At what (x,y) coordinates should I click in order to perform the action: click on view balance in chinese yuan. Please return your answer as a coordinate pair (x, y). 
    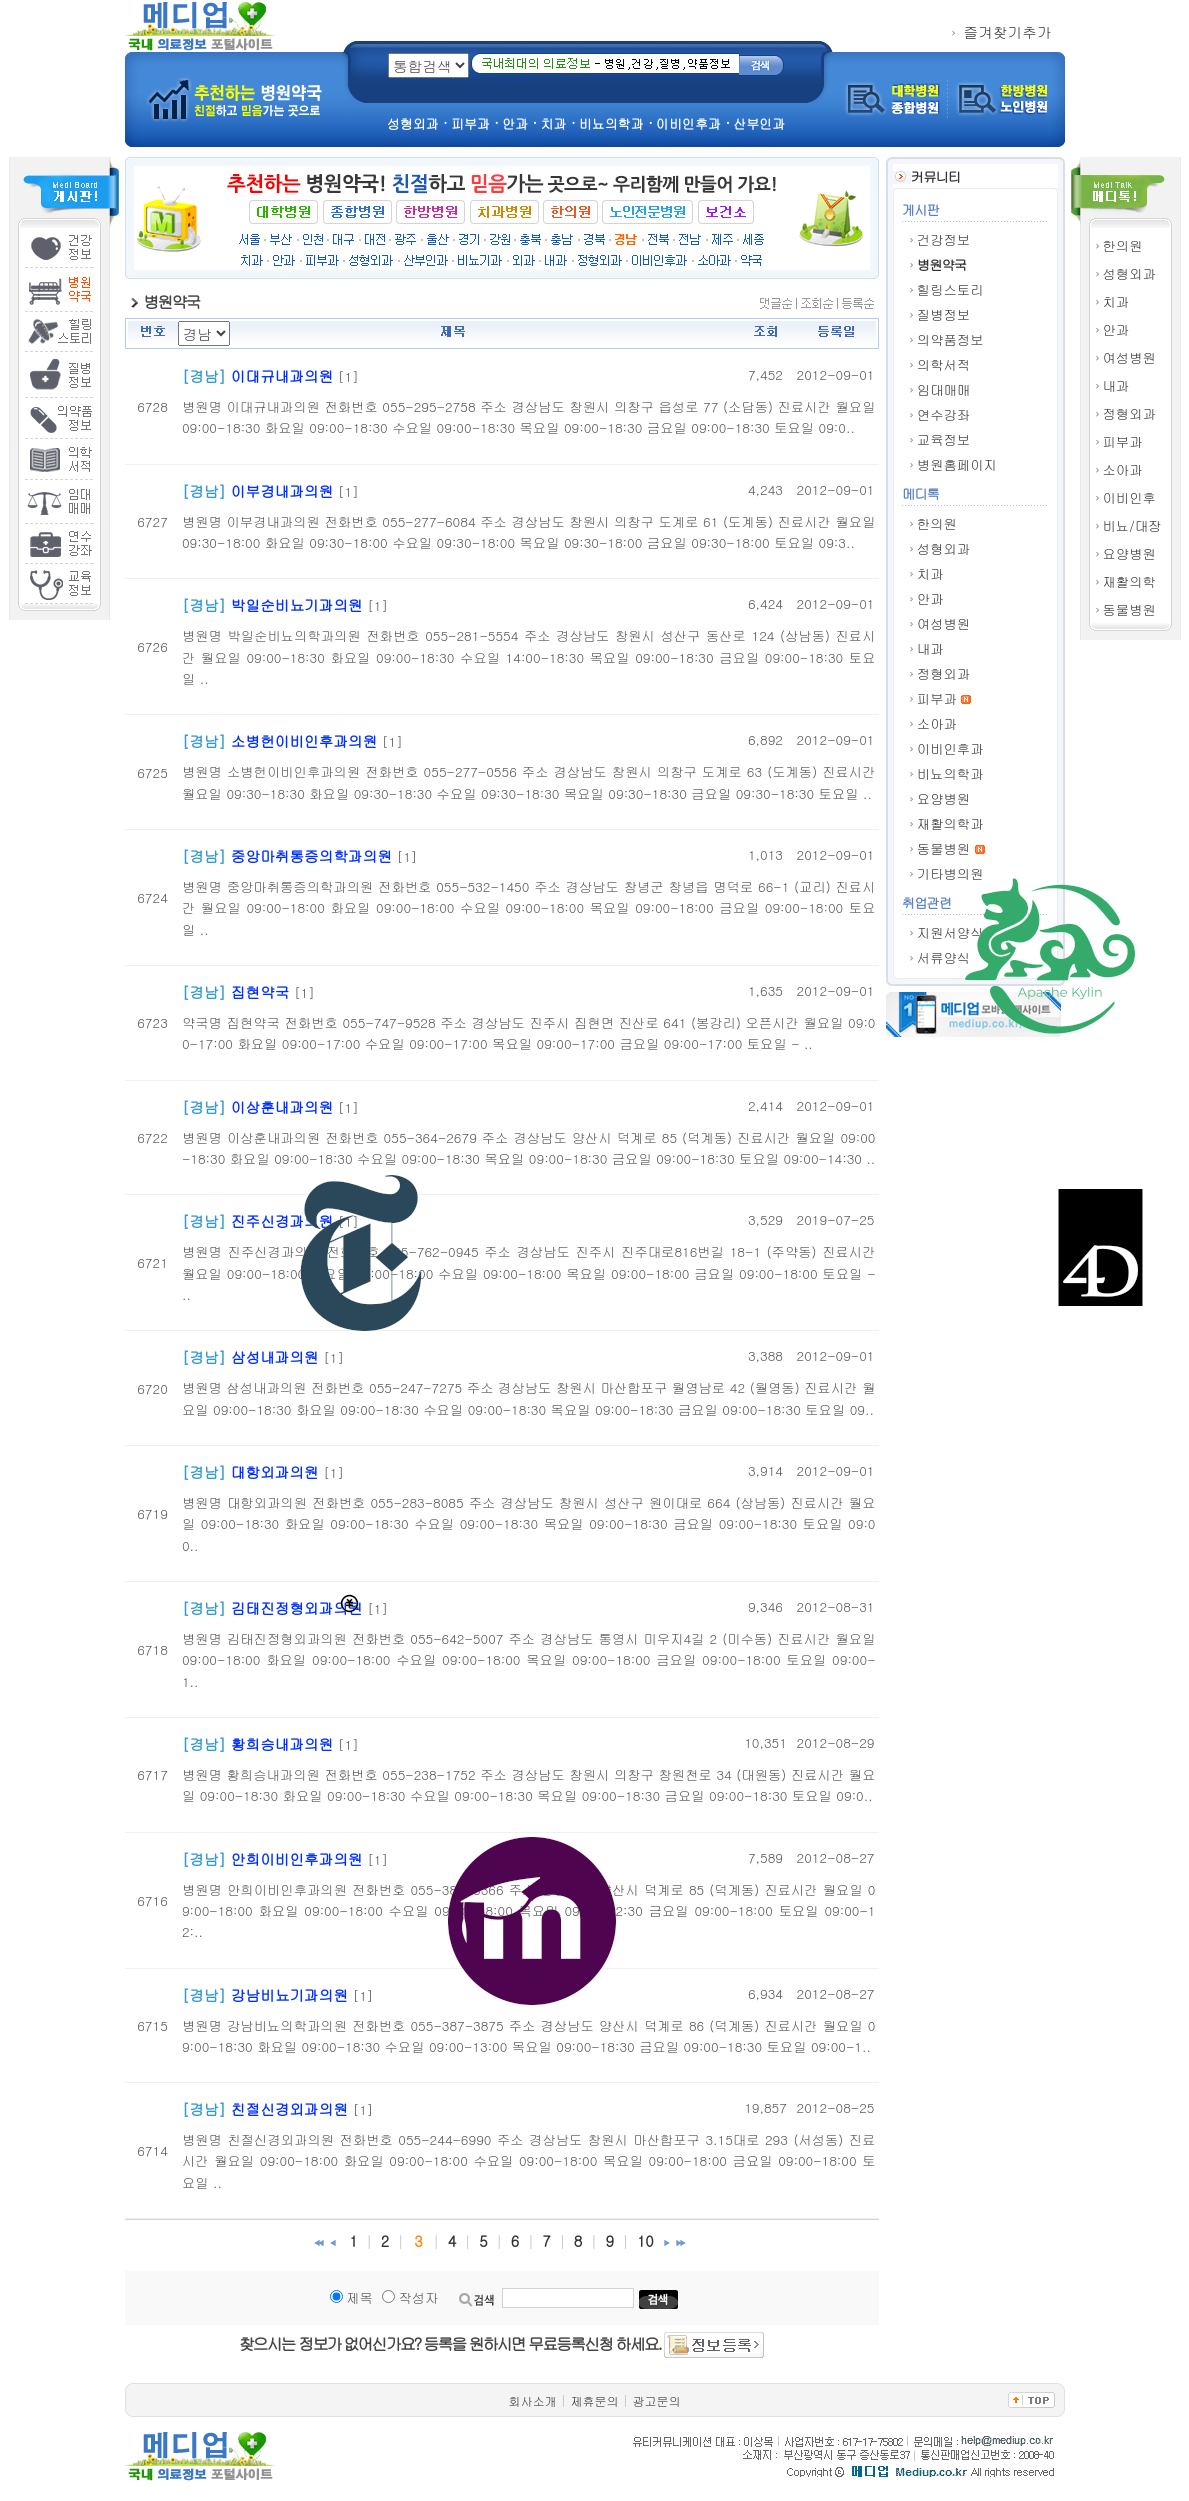
    Looking at the image, I should click on (349, 1603).